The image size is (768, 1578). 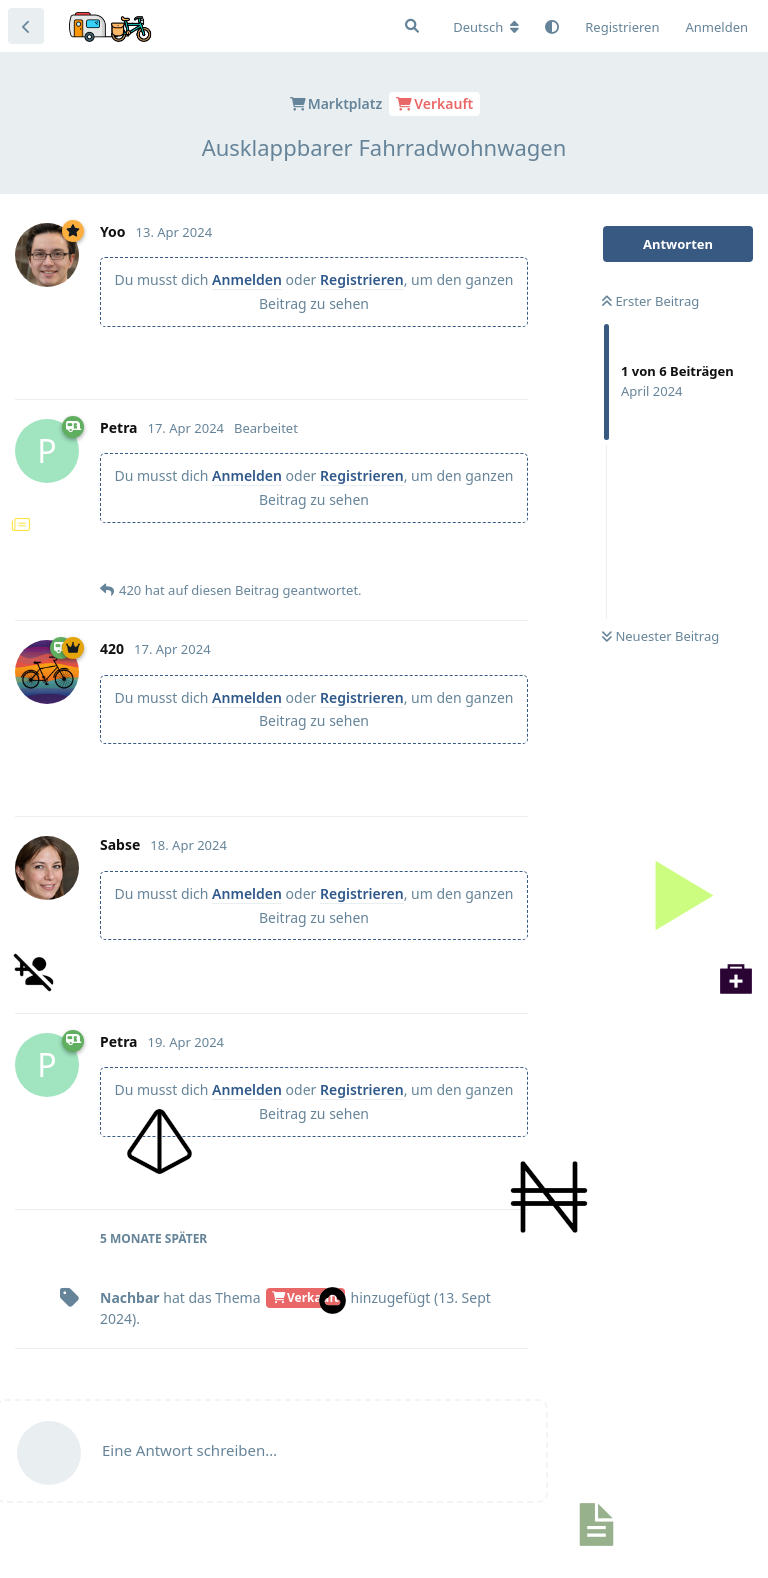 What do you see at coordinates (596, 1524) in the screenshot?
I see `view document details` at bounding box center [596, 1524].